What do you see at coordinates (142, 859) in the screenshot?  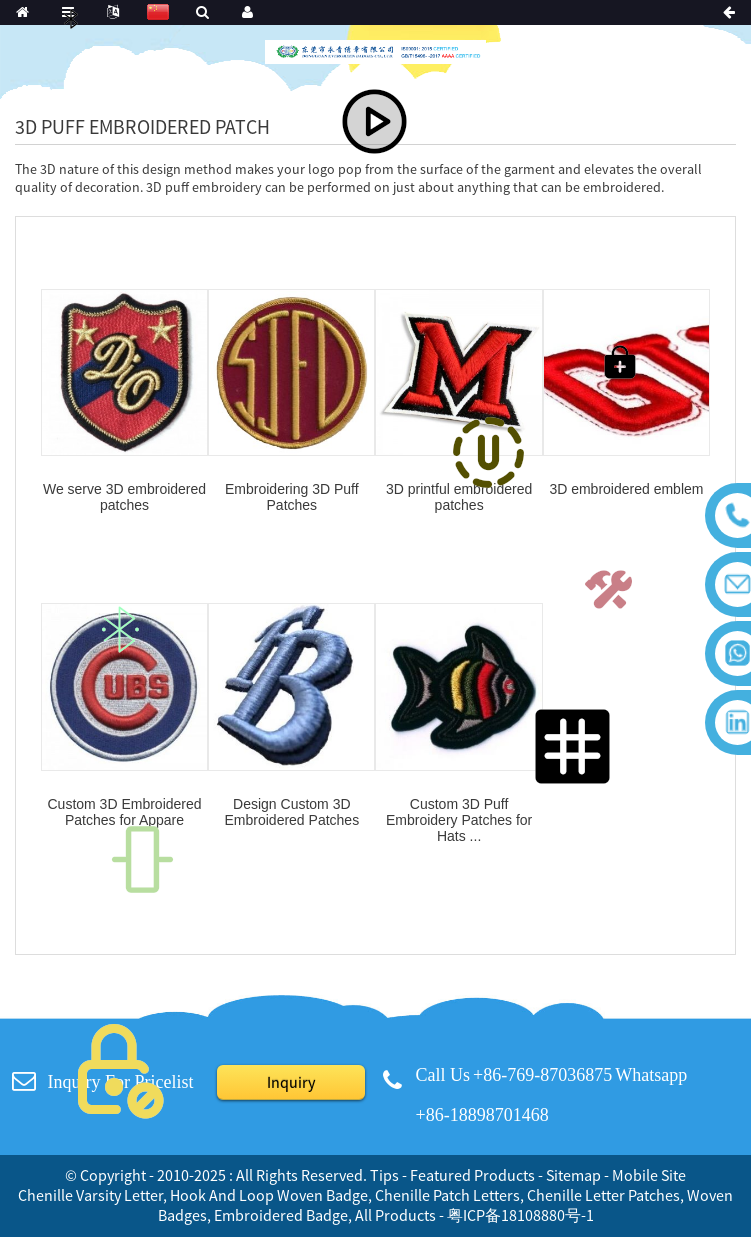 I see `align object to vertical center` at bounding box center [142, 859].